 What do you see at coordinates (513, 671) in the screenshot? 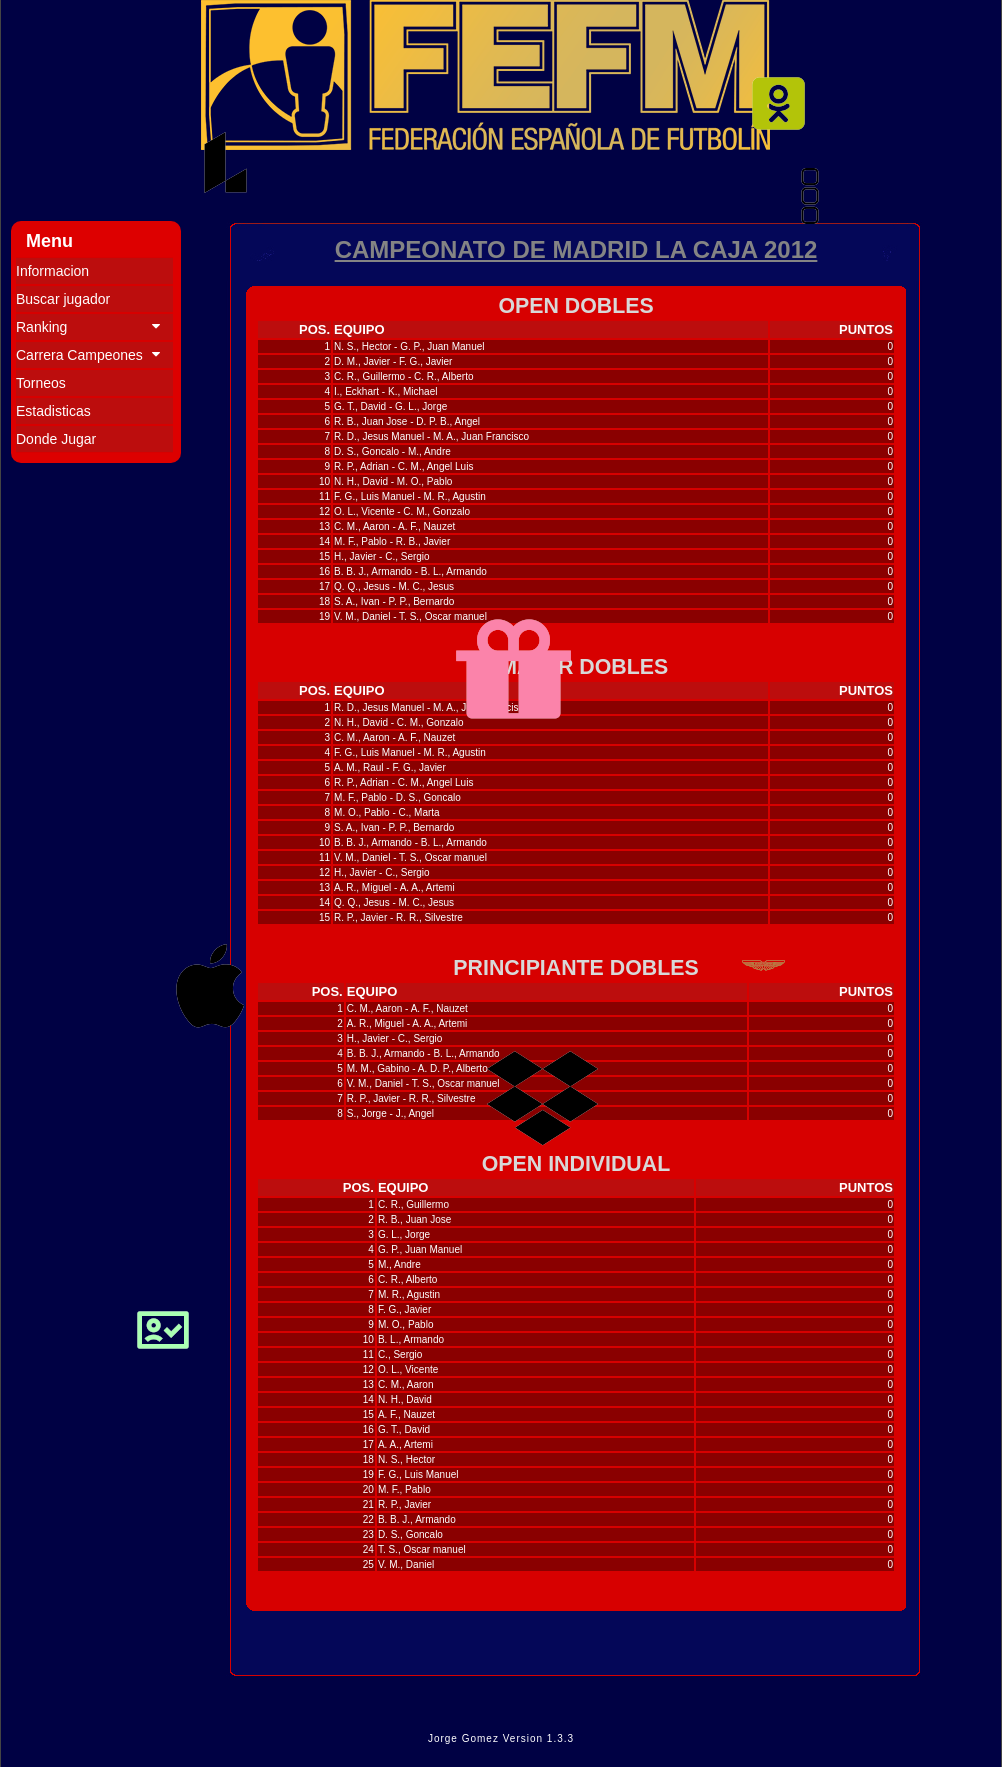
I see `view or redeem a gift` at bounding box center [513, 671].